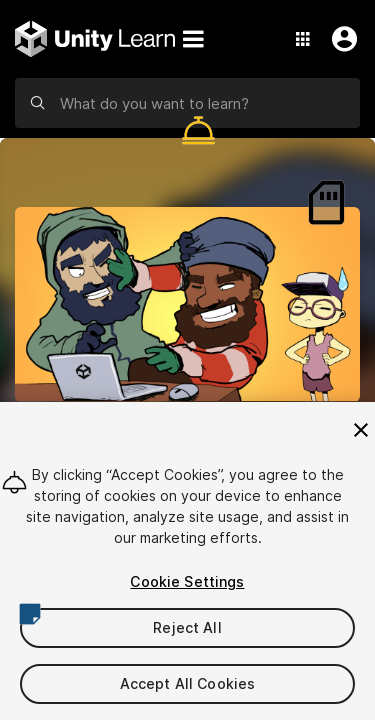  What do you see at coordinates (198, 131) in the screenshot?
I see `request assistance or service` at bounding box center [198, 131].